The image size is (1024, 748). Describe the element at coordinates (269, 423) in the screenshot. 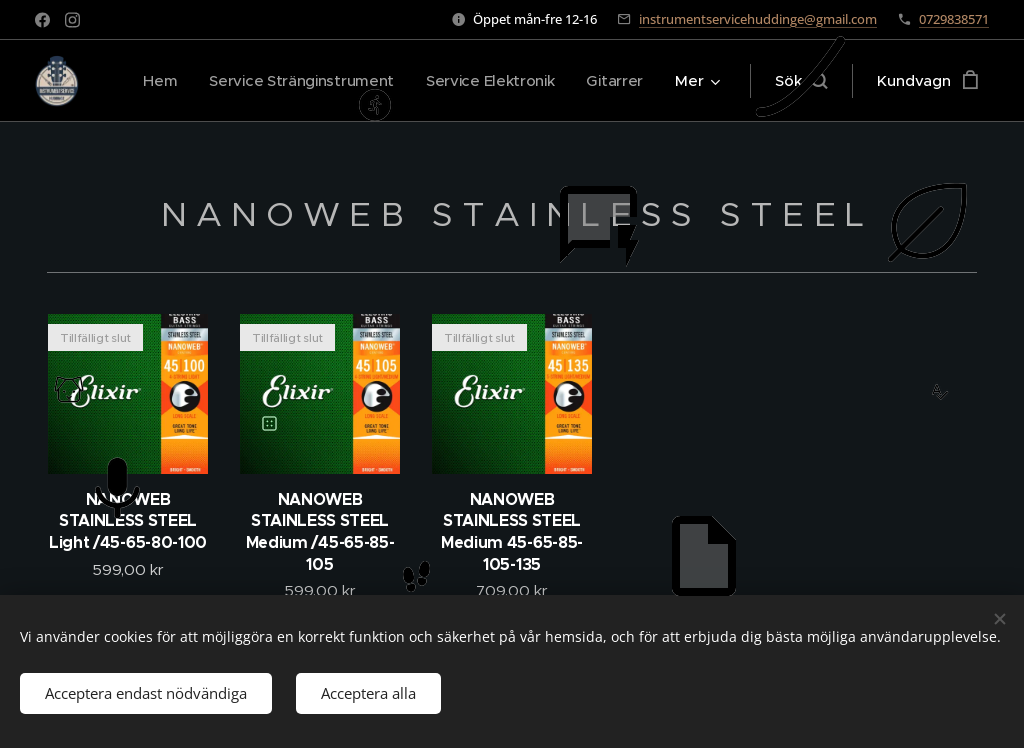

I see `roll or randomize with a value of four` at that location.